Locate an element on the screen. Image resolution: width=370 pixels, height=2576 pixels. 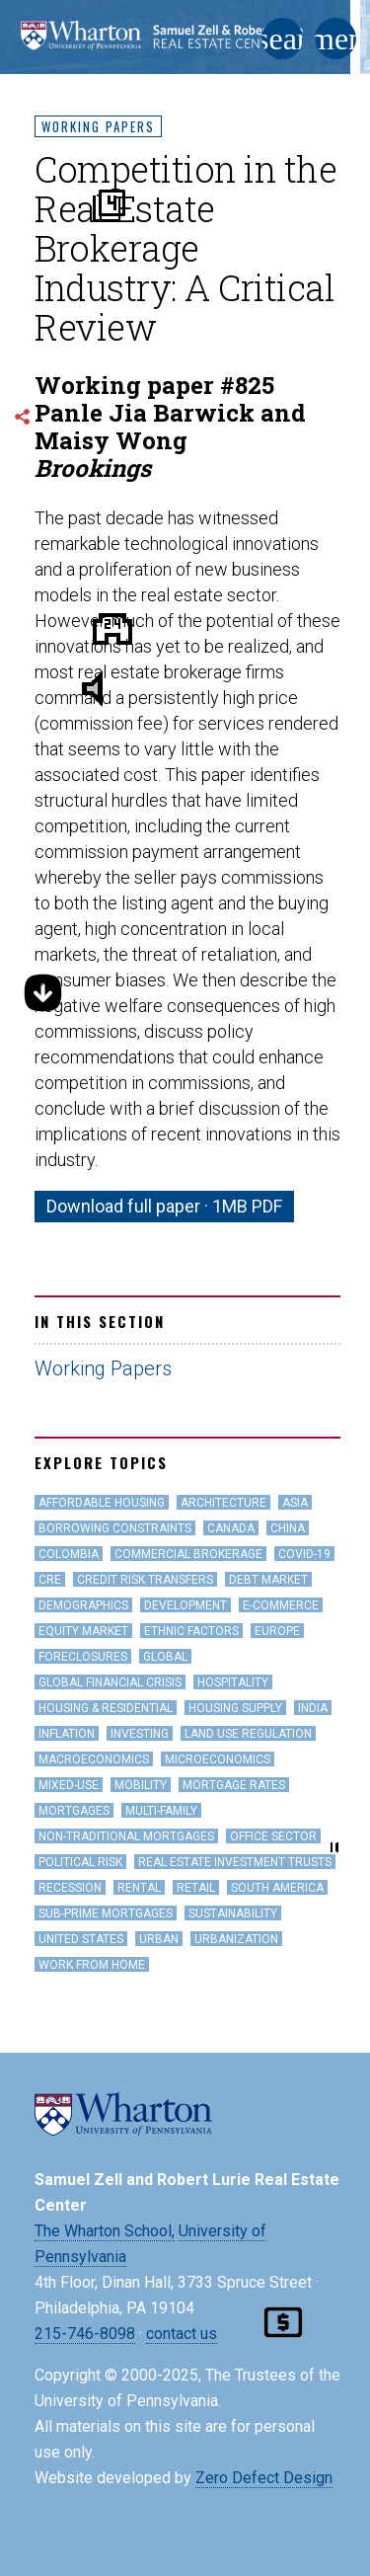
download file or content is located at coordinates (42, 992).